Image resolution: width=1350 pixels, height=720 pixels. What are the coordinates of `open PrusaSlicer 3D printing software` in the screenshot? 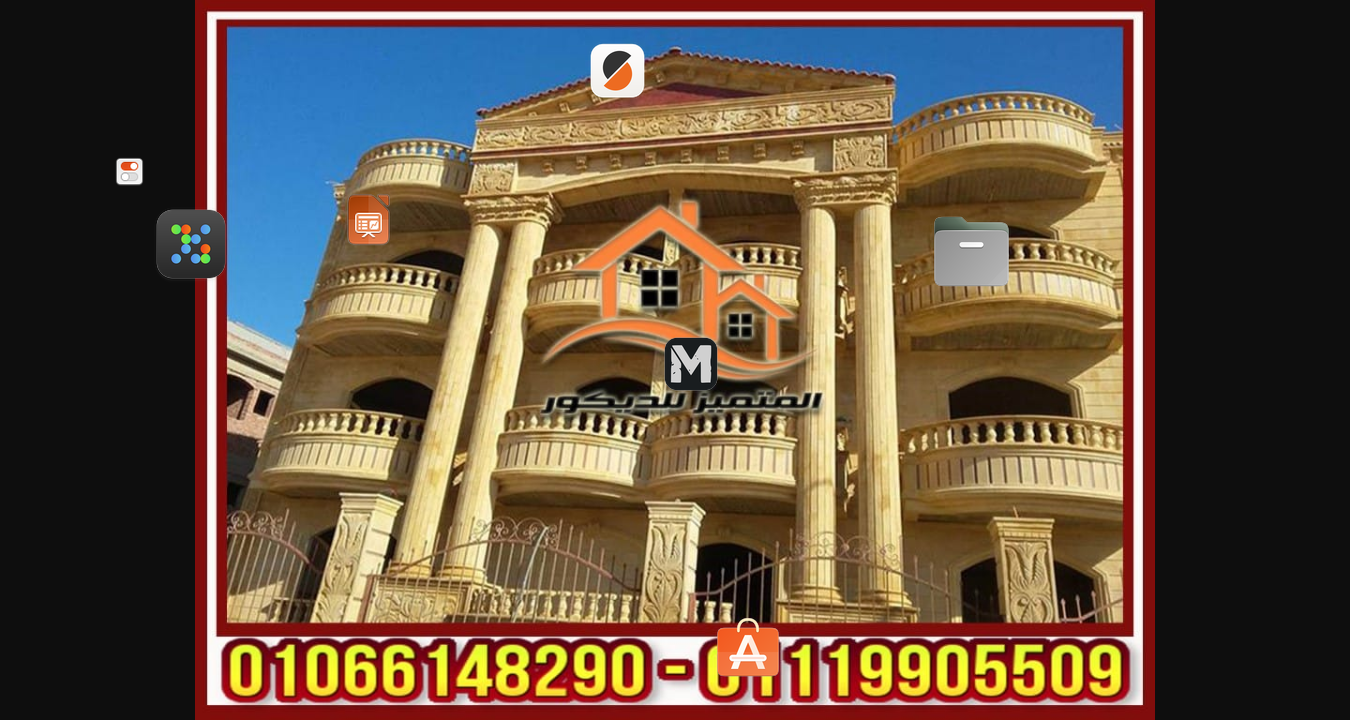 It's located at (617, 70).